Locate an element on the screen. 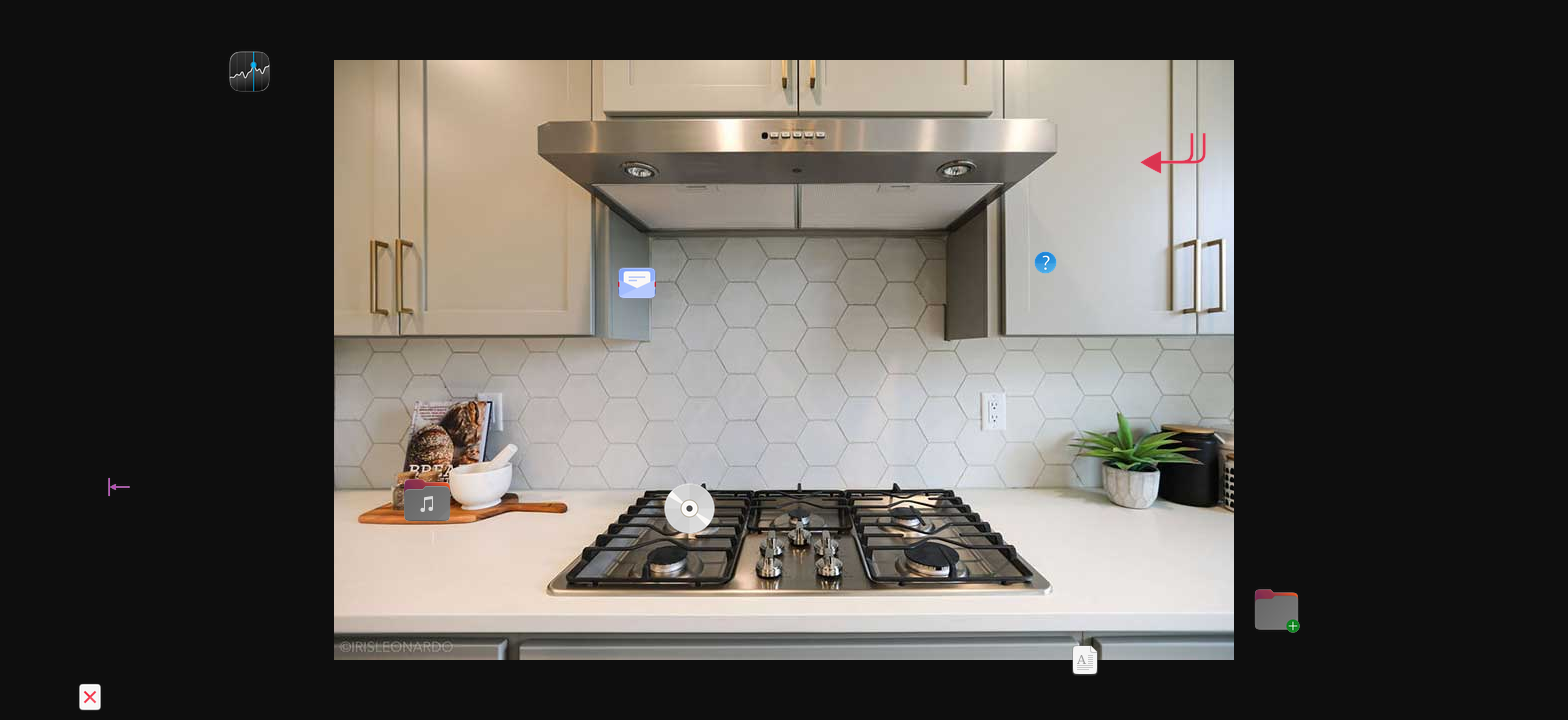 Image resolution: width=1568 pixels, height=720 pixels. open the stocks app is located at coordinates (249, 71).